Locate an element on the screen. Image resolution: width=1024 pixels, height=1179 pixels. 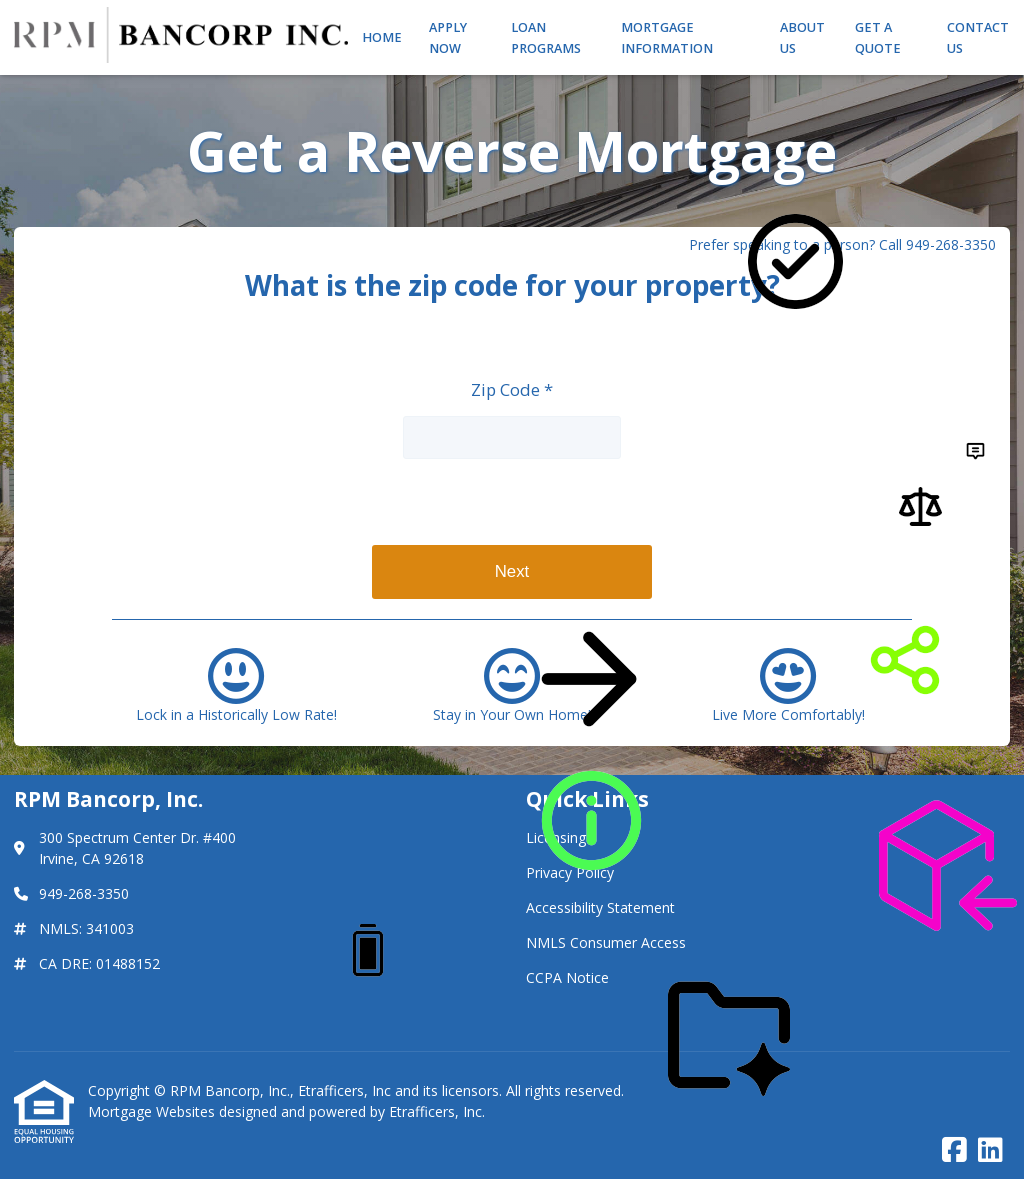
view license or legal information is located at coordinates (920, 508).